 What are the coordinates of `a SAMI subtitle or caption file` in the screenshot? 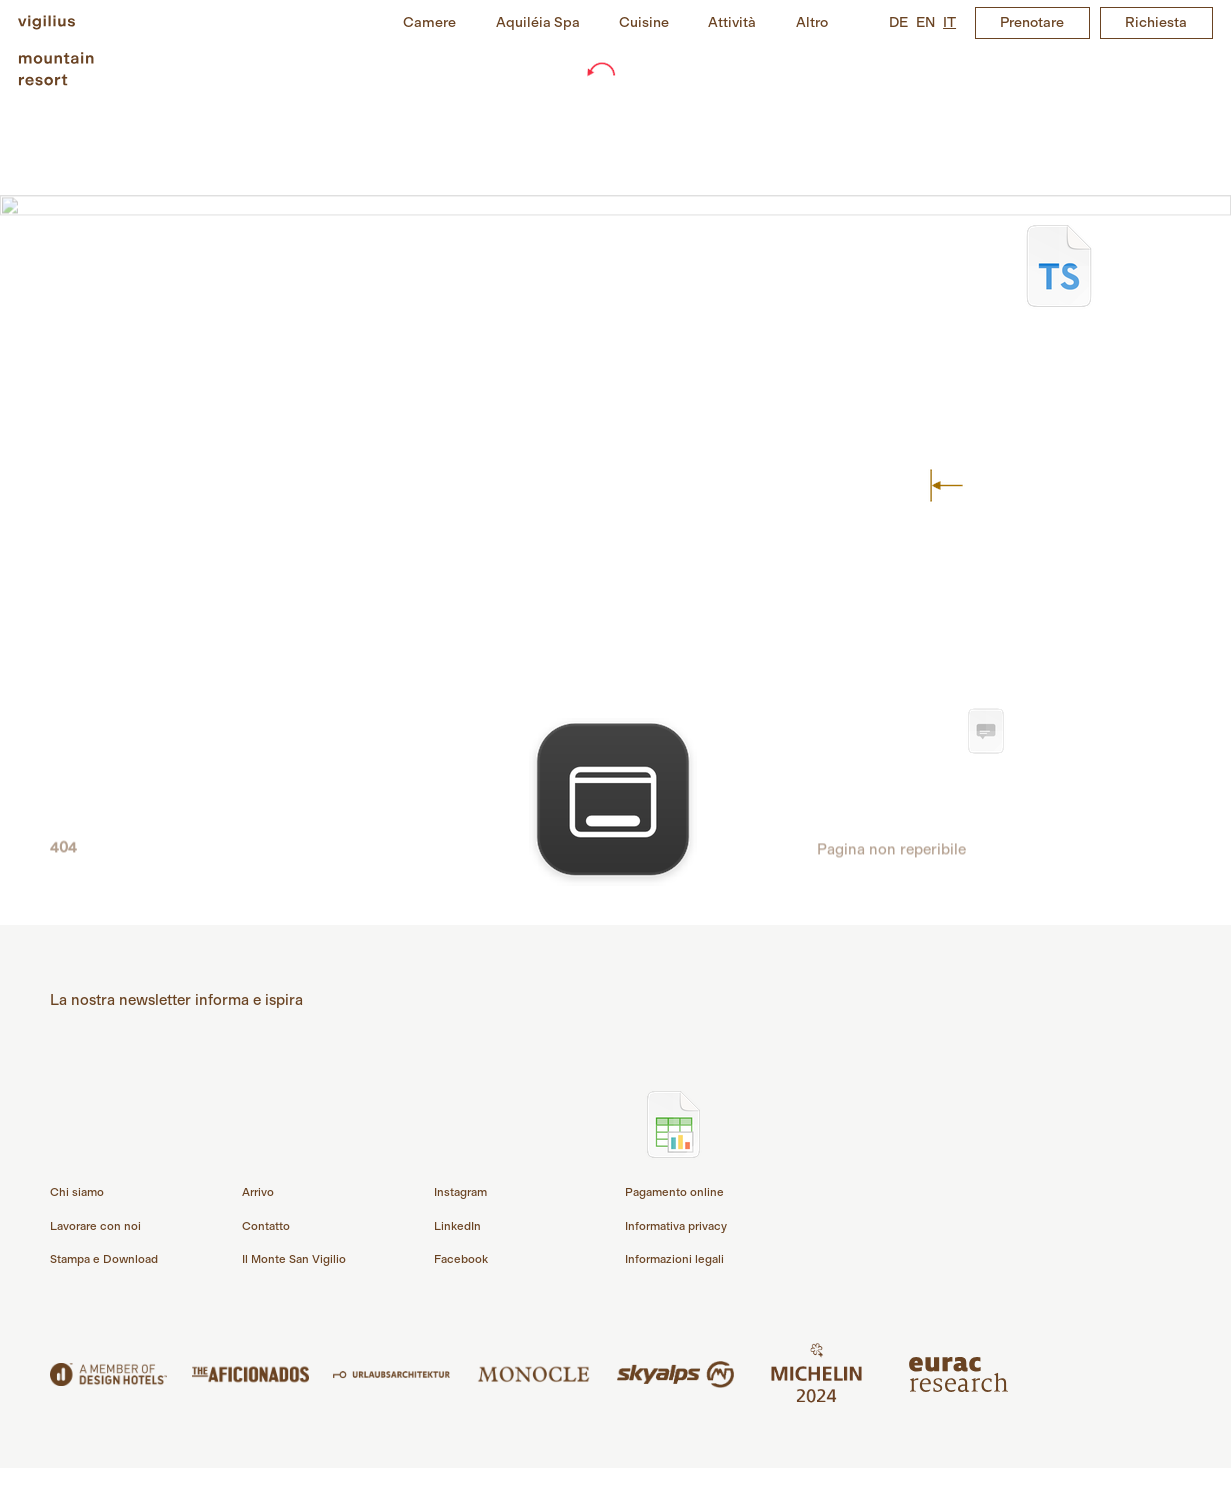 It's located at (986, 731).